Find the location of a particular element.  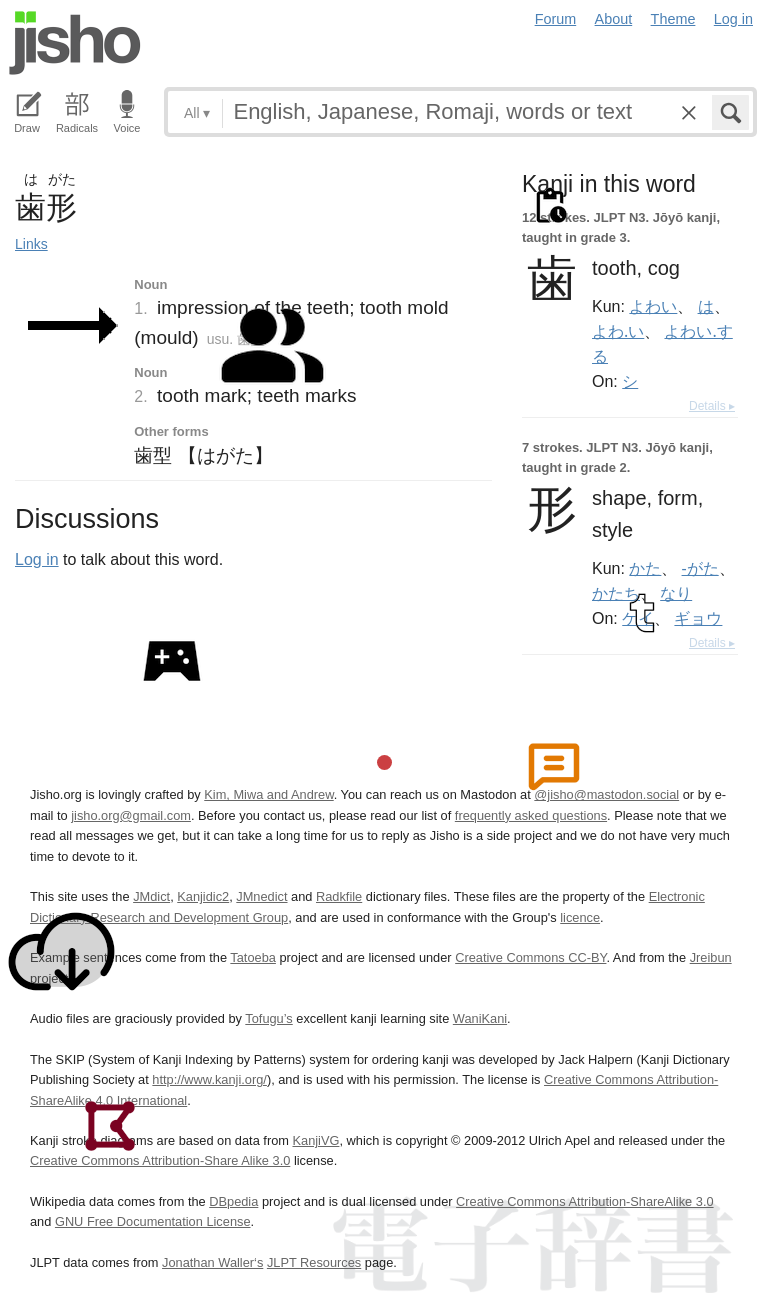

view tasks awaiting completion is located at coordinates (550, 206).